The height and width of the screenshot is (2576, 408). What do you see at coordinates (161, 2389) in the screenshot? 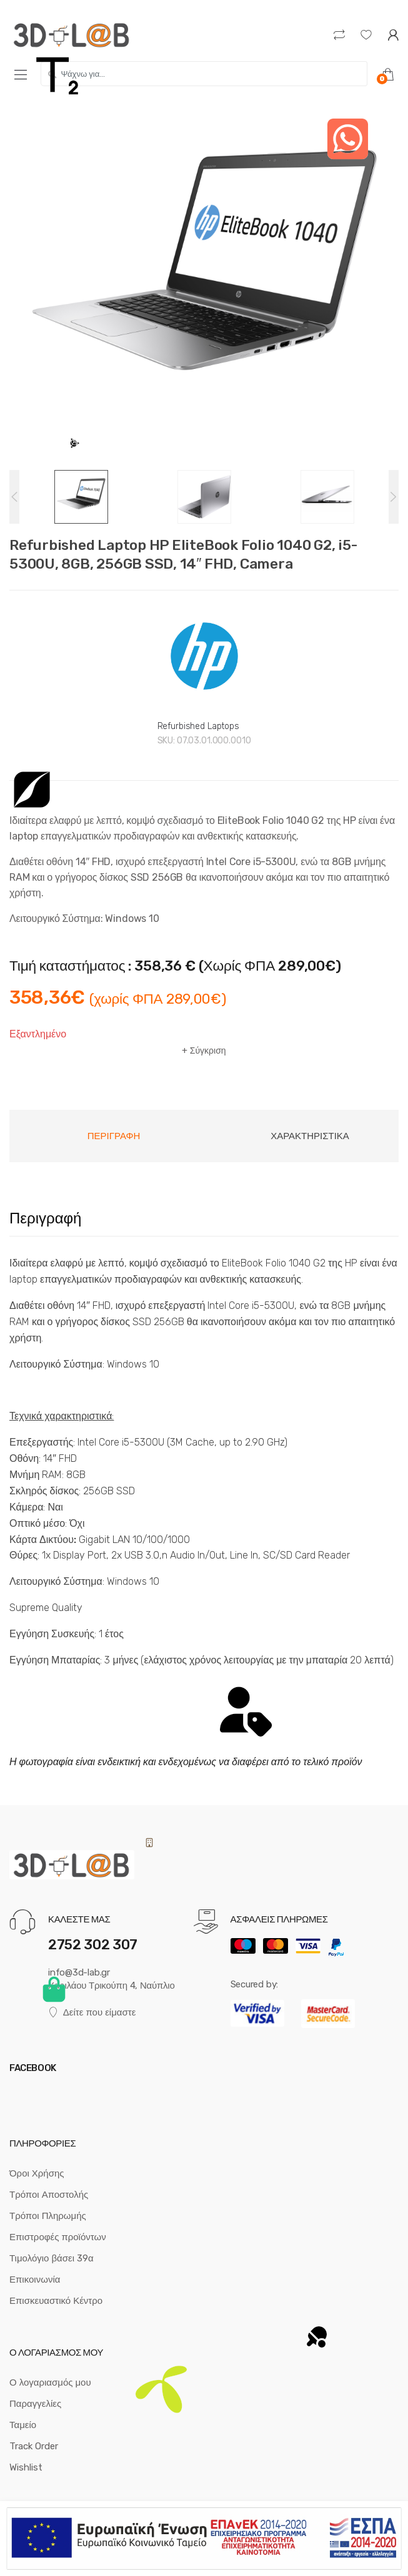
I see `telenor telecommunications company logo` at bounding box center [161, 2389].